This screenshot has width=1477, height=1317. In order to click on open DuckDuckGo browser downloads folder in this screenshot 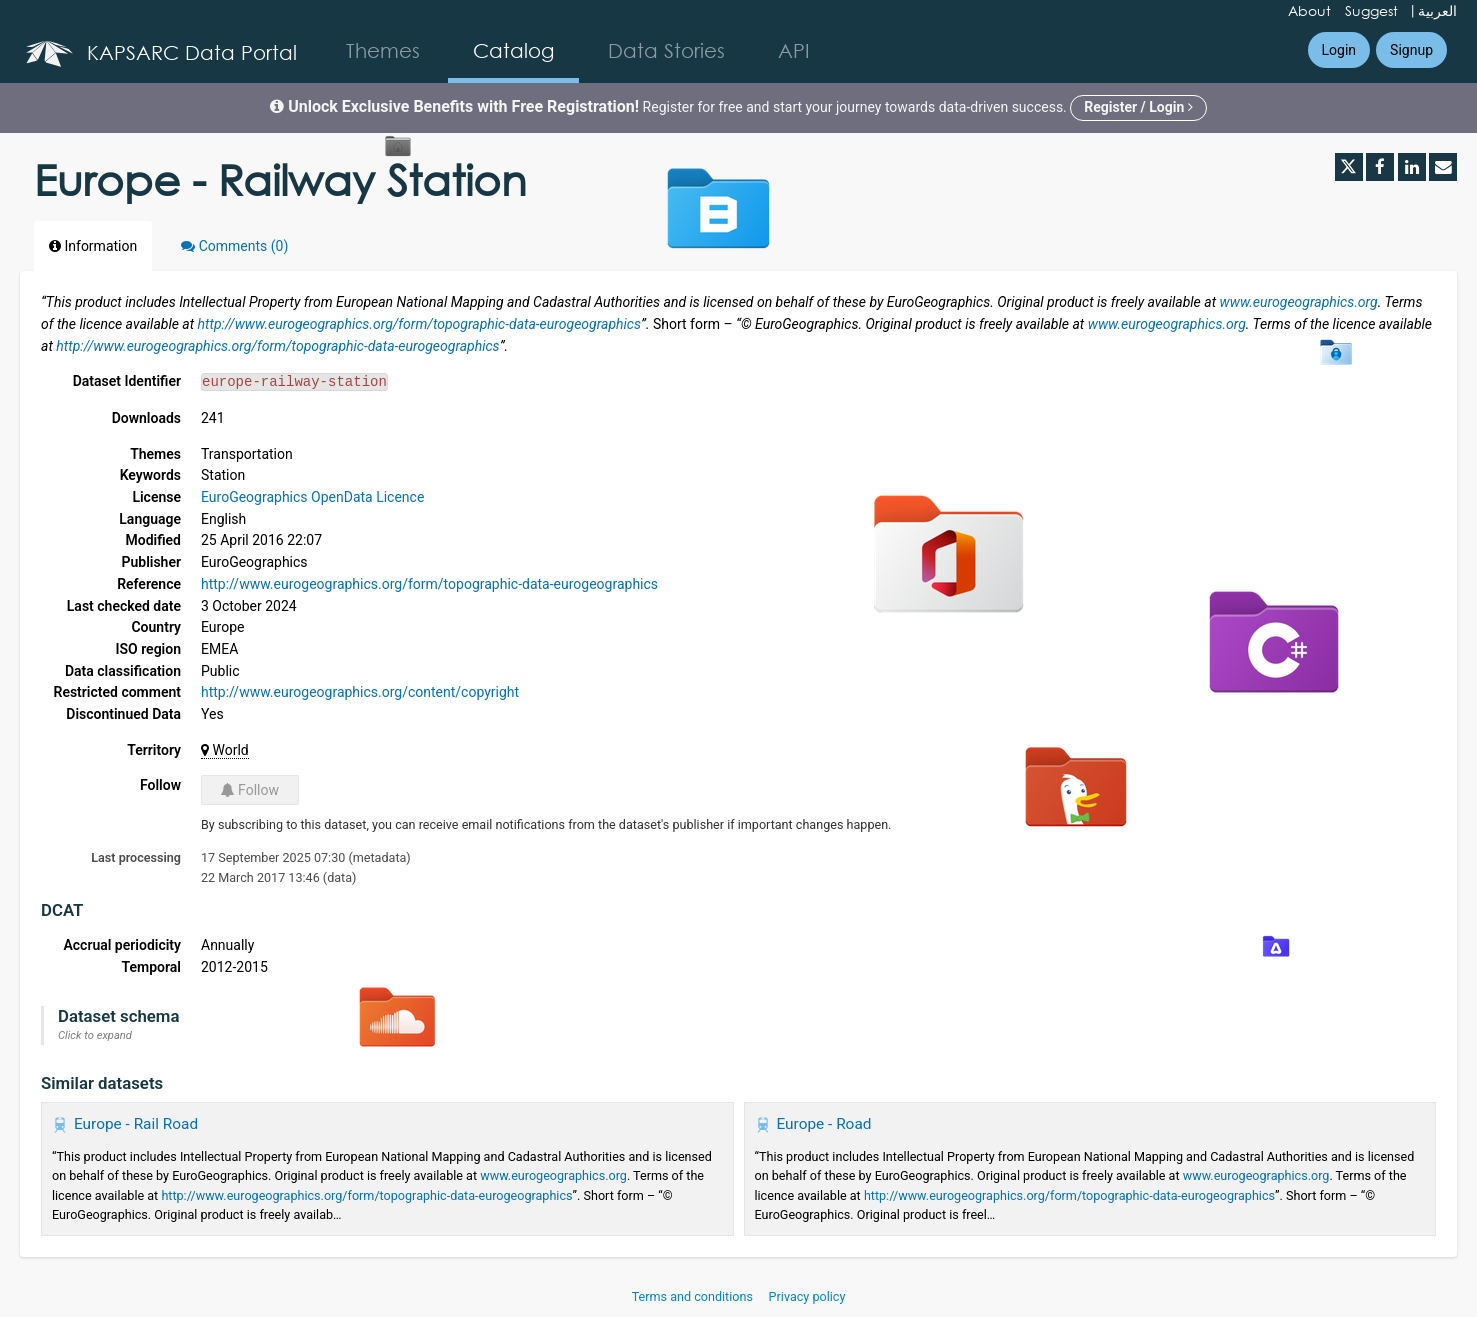, I will do `click(1075, 789)`.